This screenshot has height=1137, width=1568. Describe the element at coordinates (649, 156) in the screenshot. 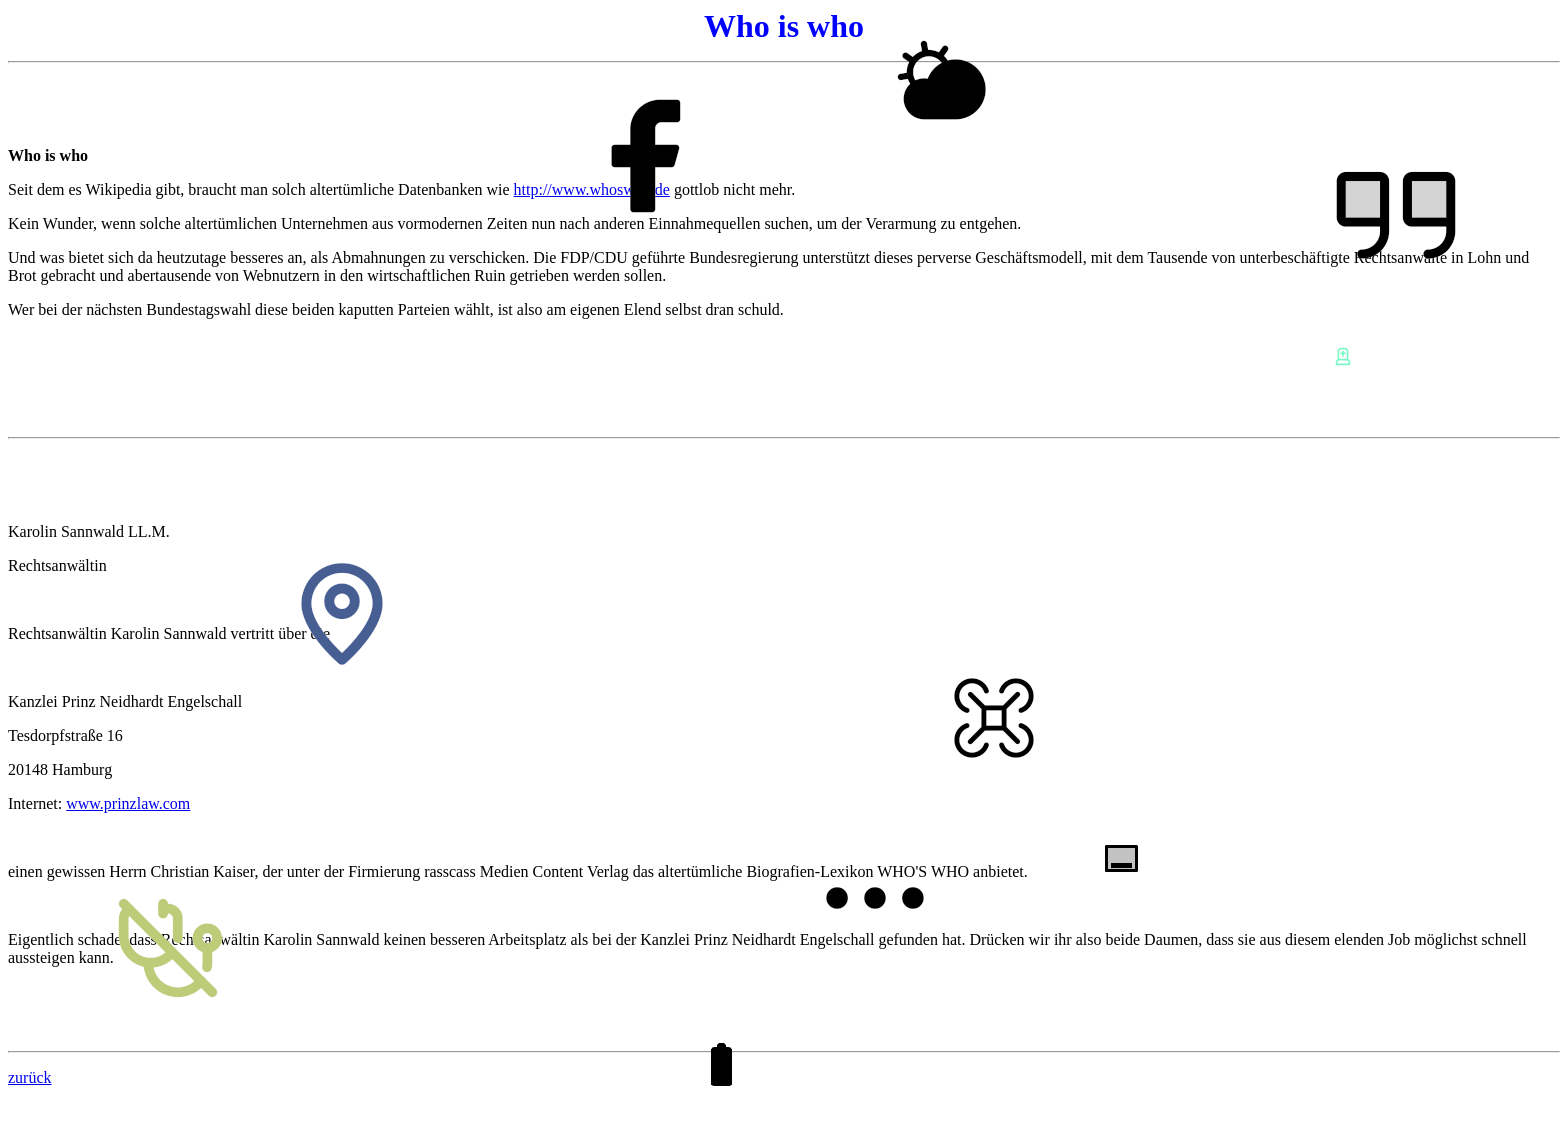

I see `open Facebook app` at that location.